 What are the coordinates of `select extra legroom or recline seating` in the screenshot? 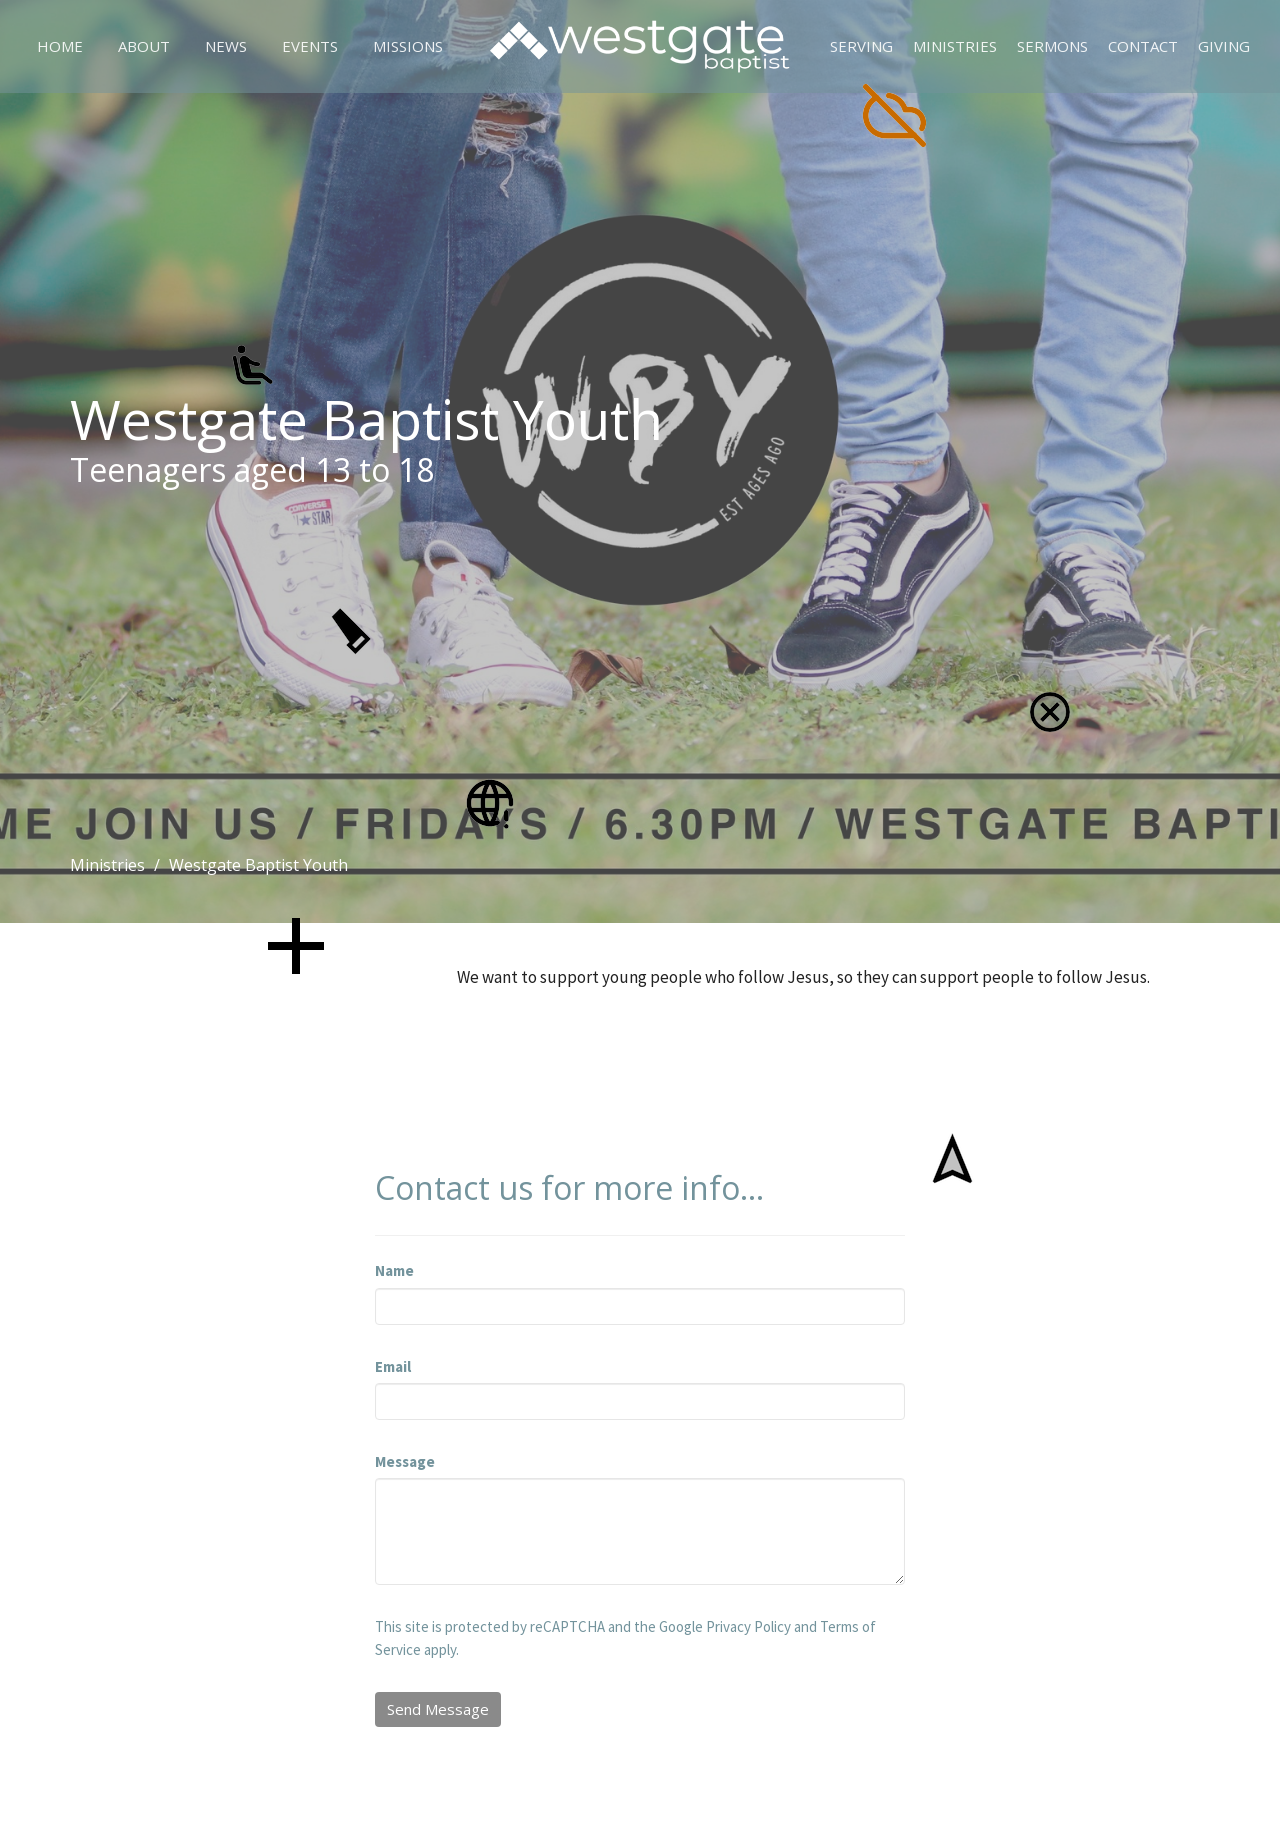 It's located at (253, 366).